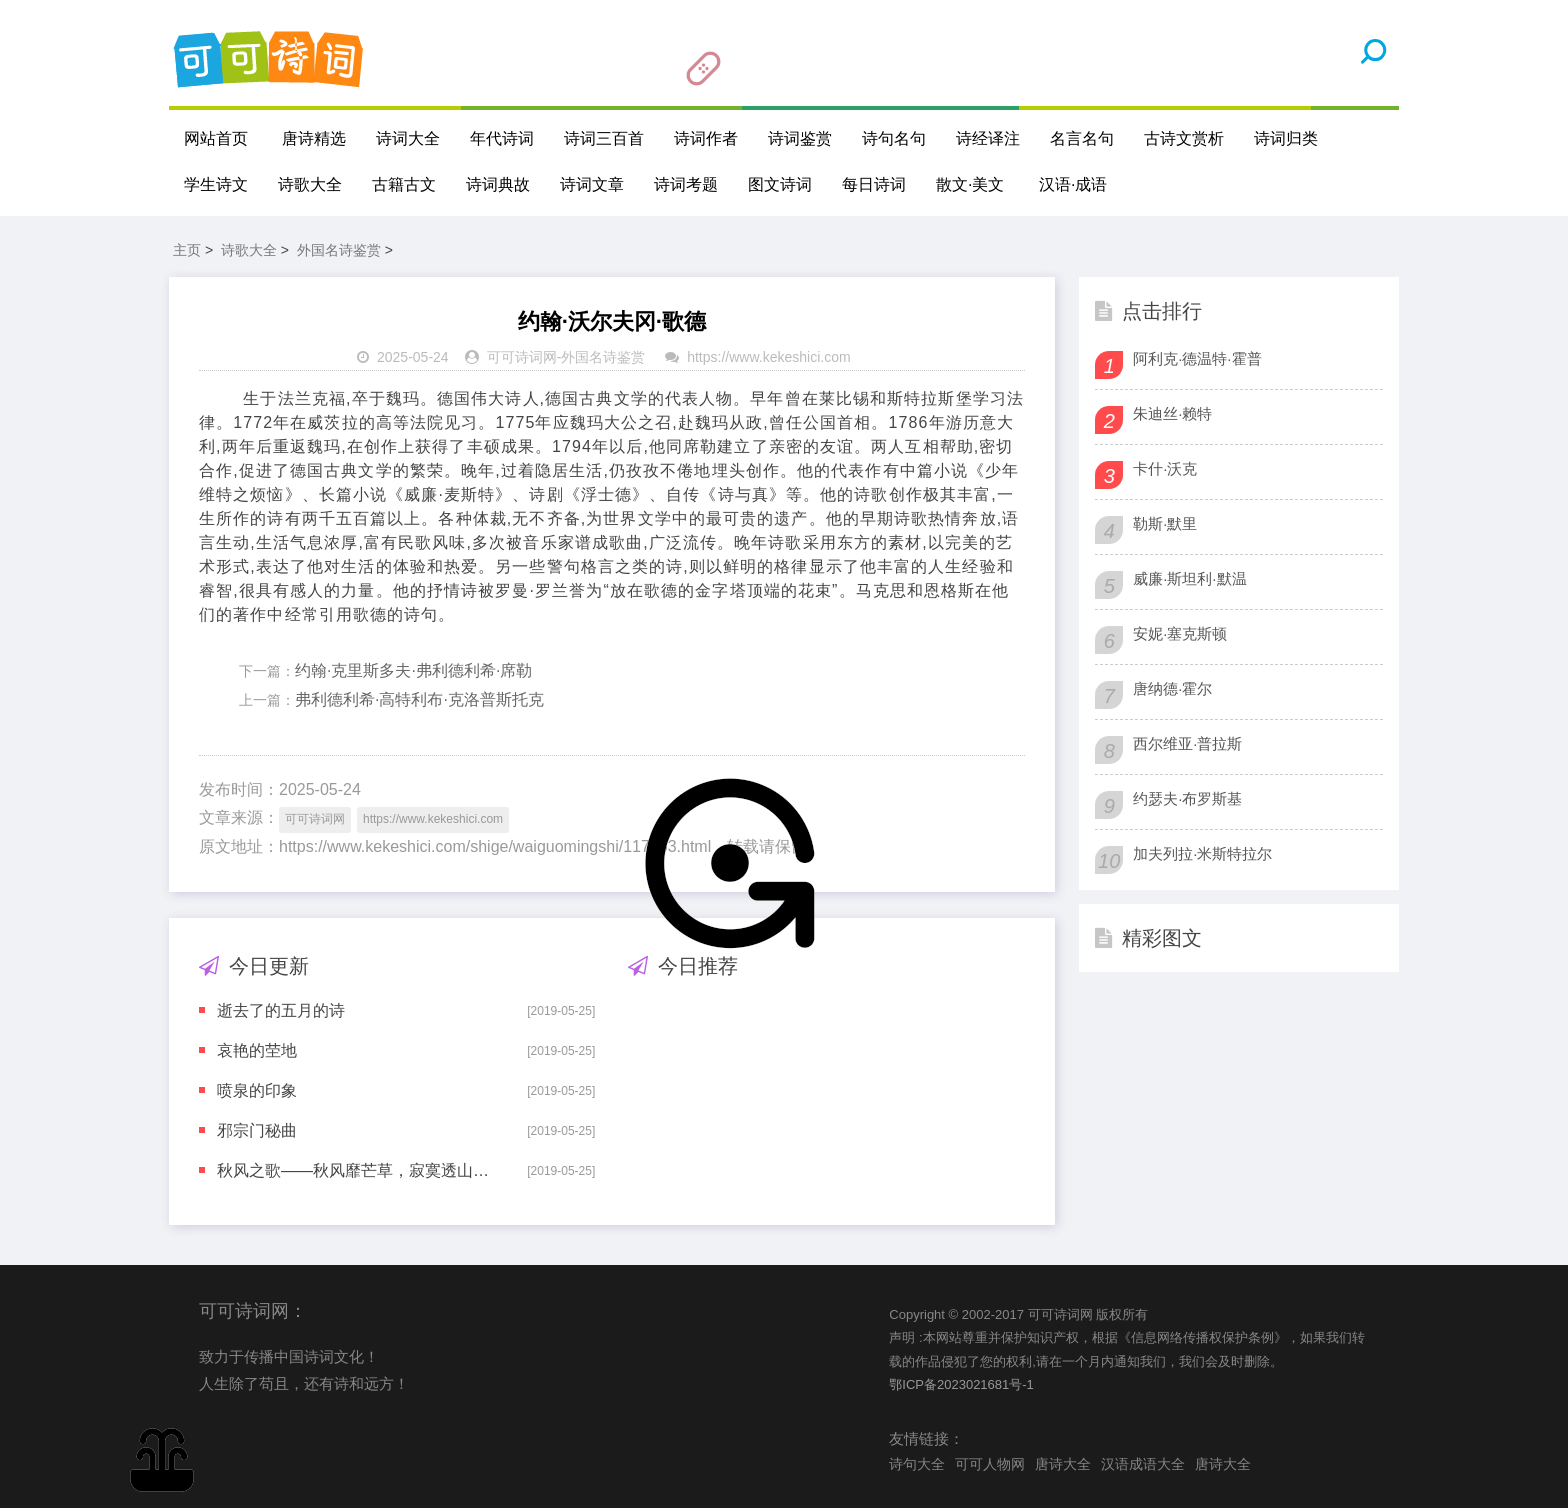  I want to click on rotate or refresh content, so click(730, 863).